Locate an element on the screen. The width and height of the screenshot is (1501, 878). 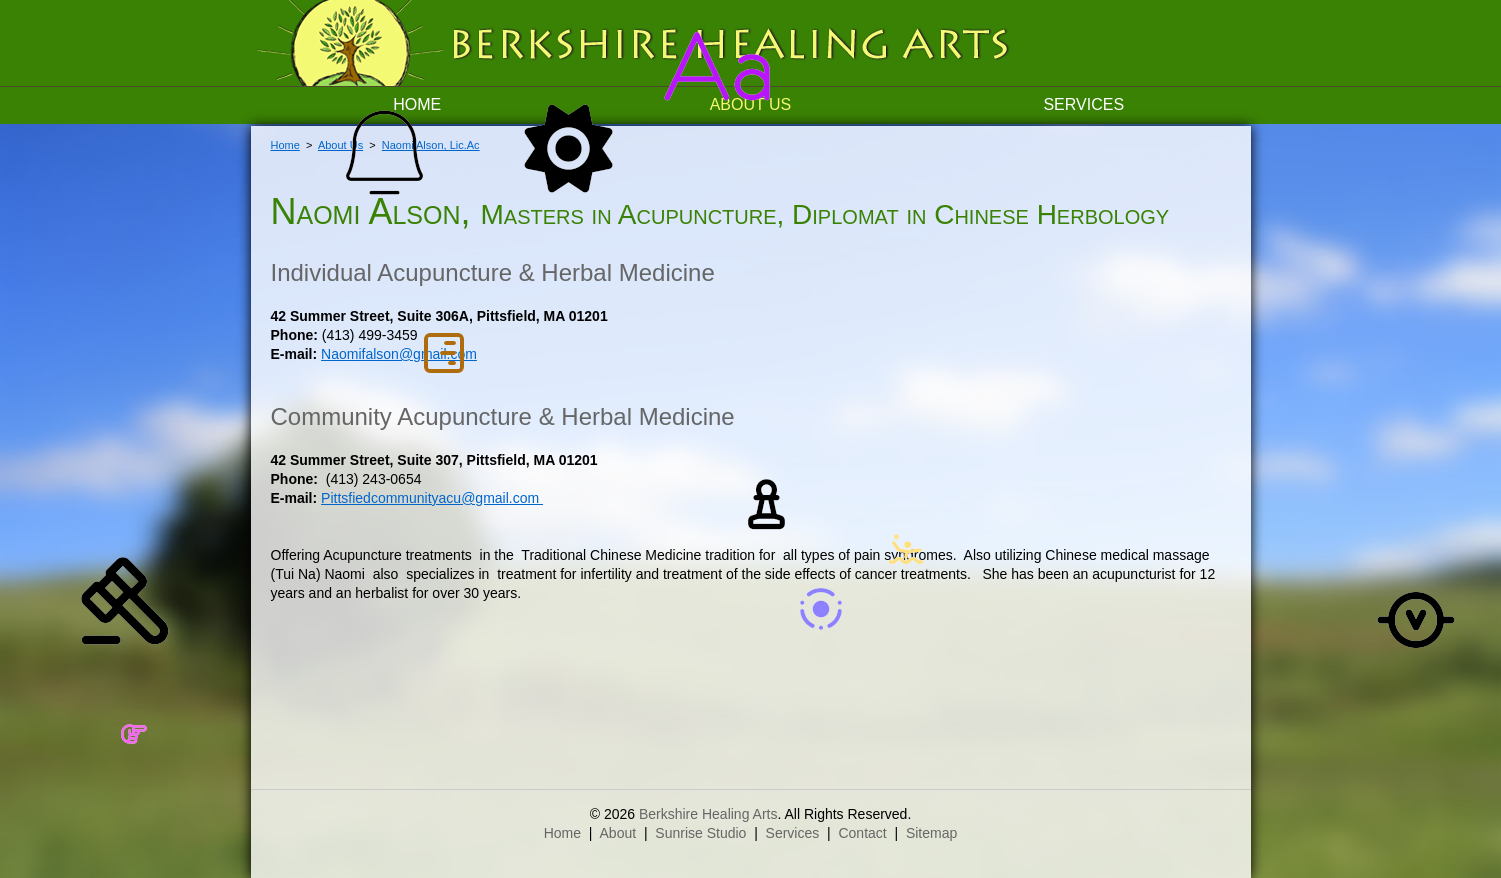
voltmeter component in a circuit diagram is located at coordinates (1416, 620).